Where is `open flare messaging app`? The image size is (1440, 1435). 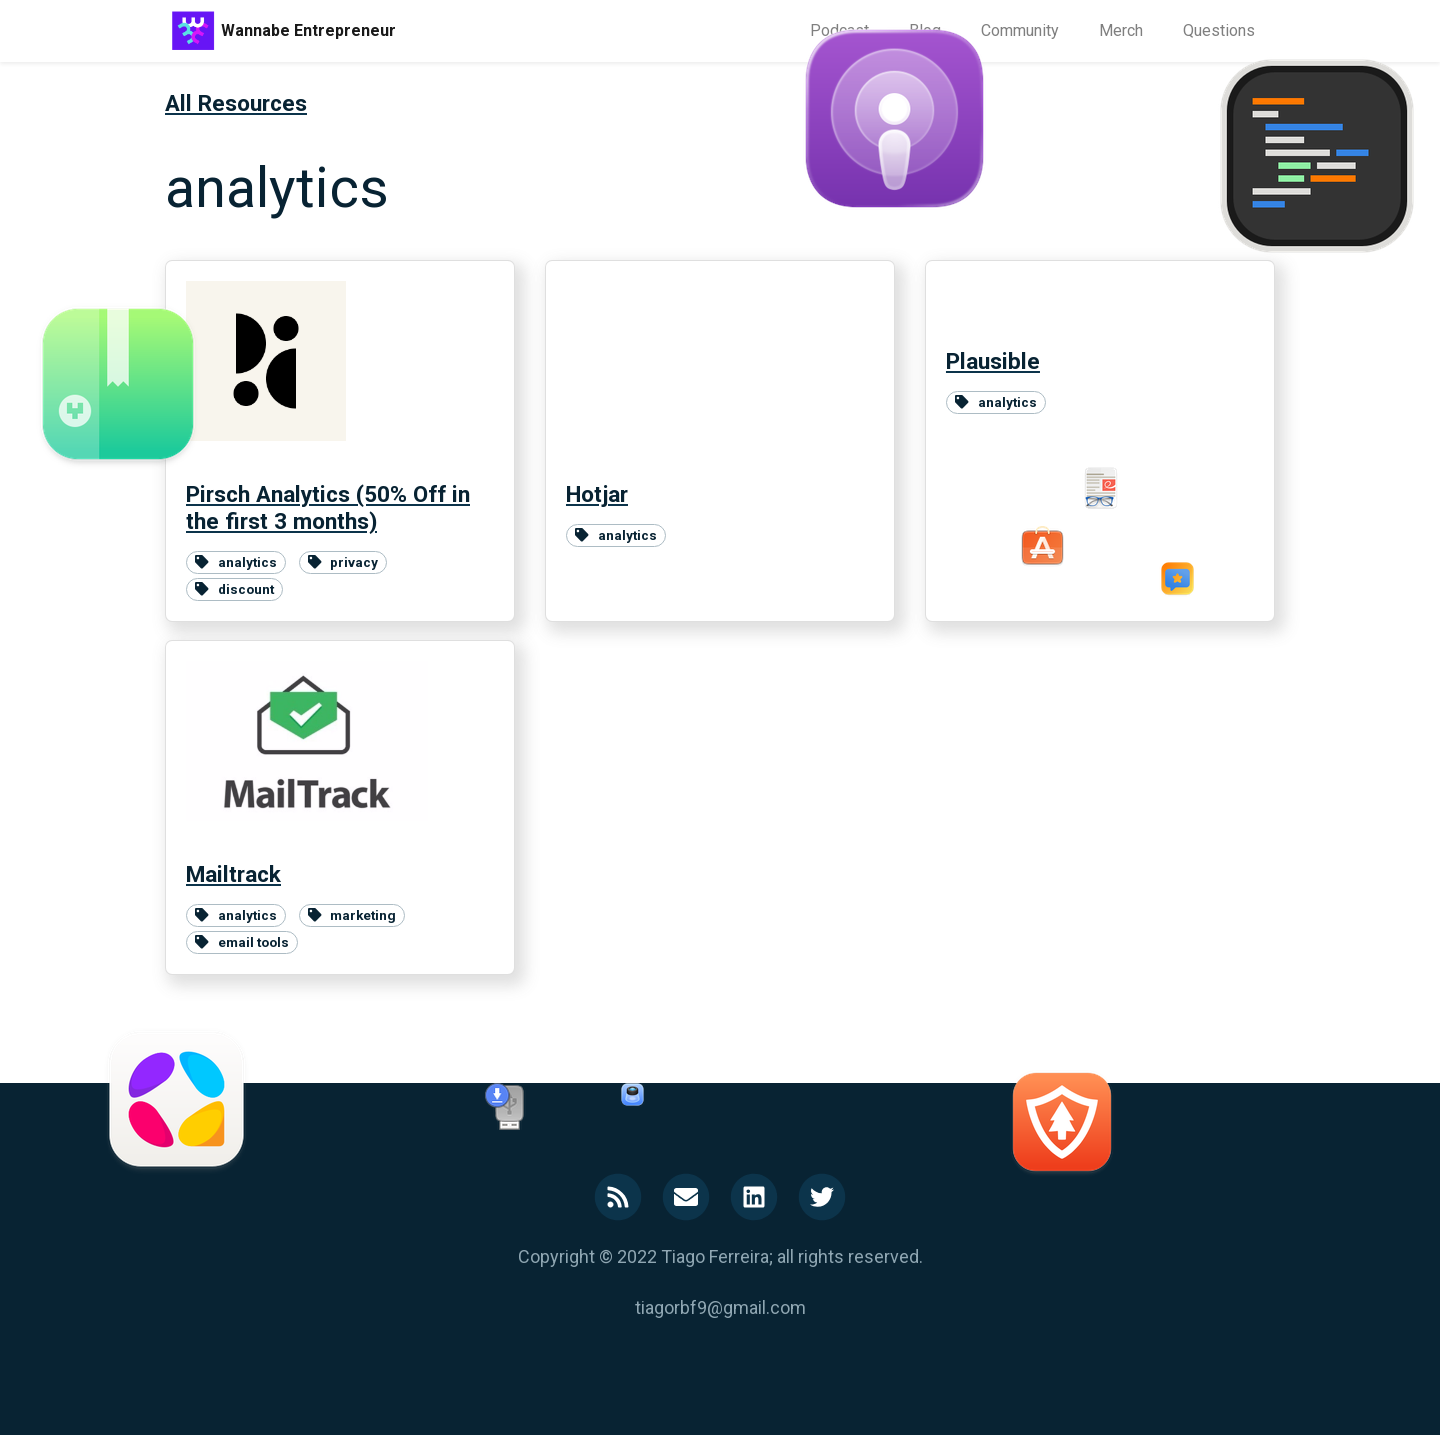 open flare messaging app is located at coordinates (1177, 578).